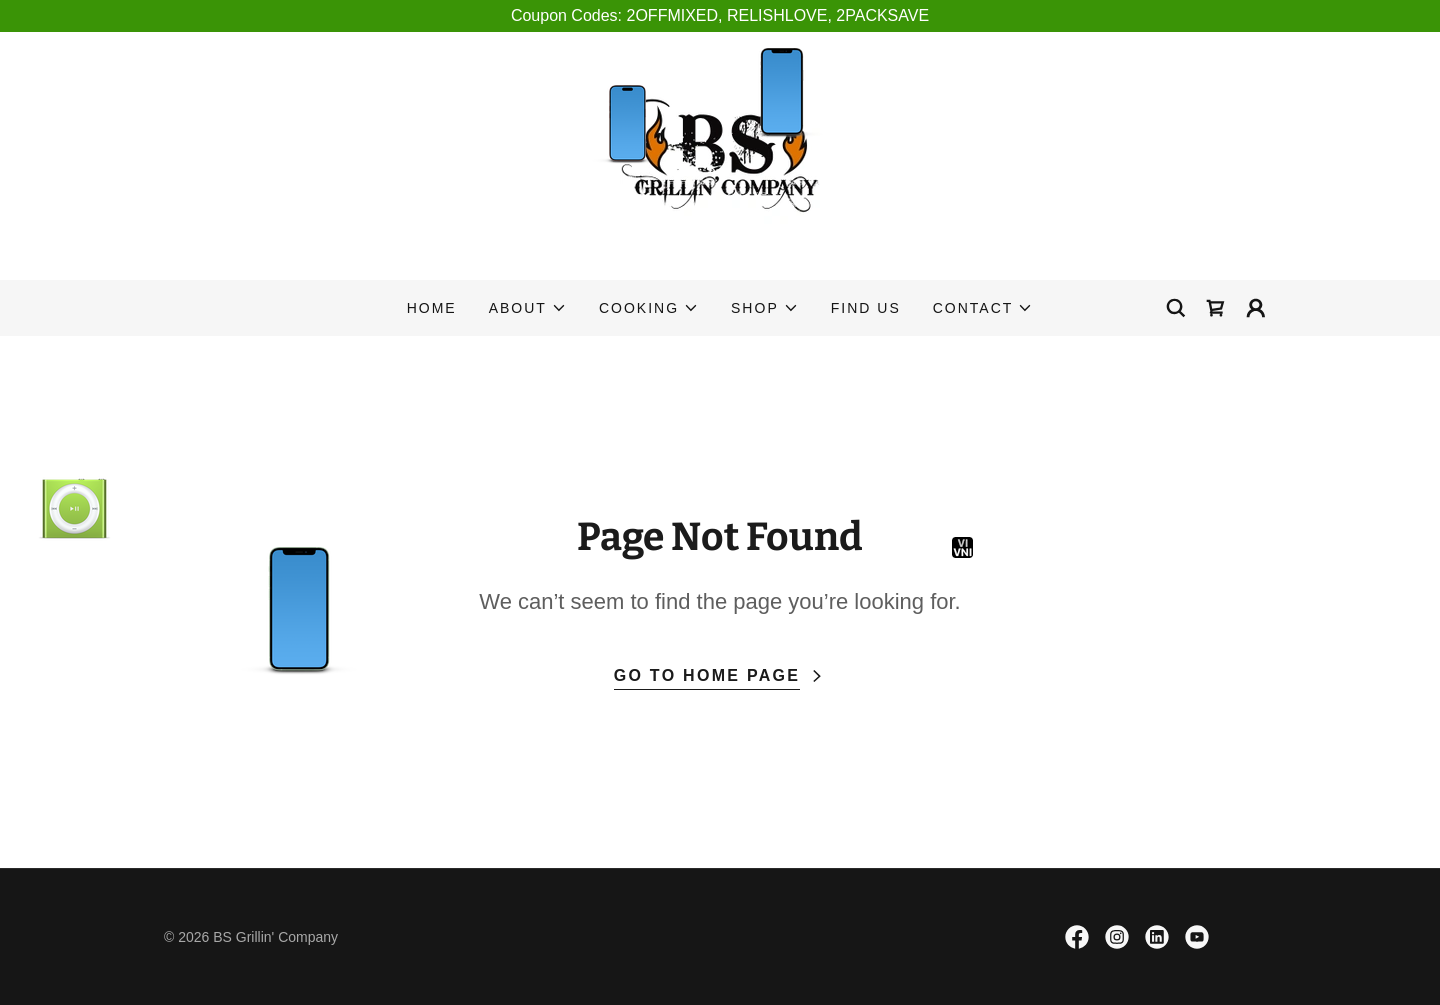 Image resolution: width=1440 pixels, height=1005 pixels. I want to click on iPhone 15 device icon, so click(627, 124).